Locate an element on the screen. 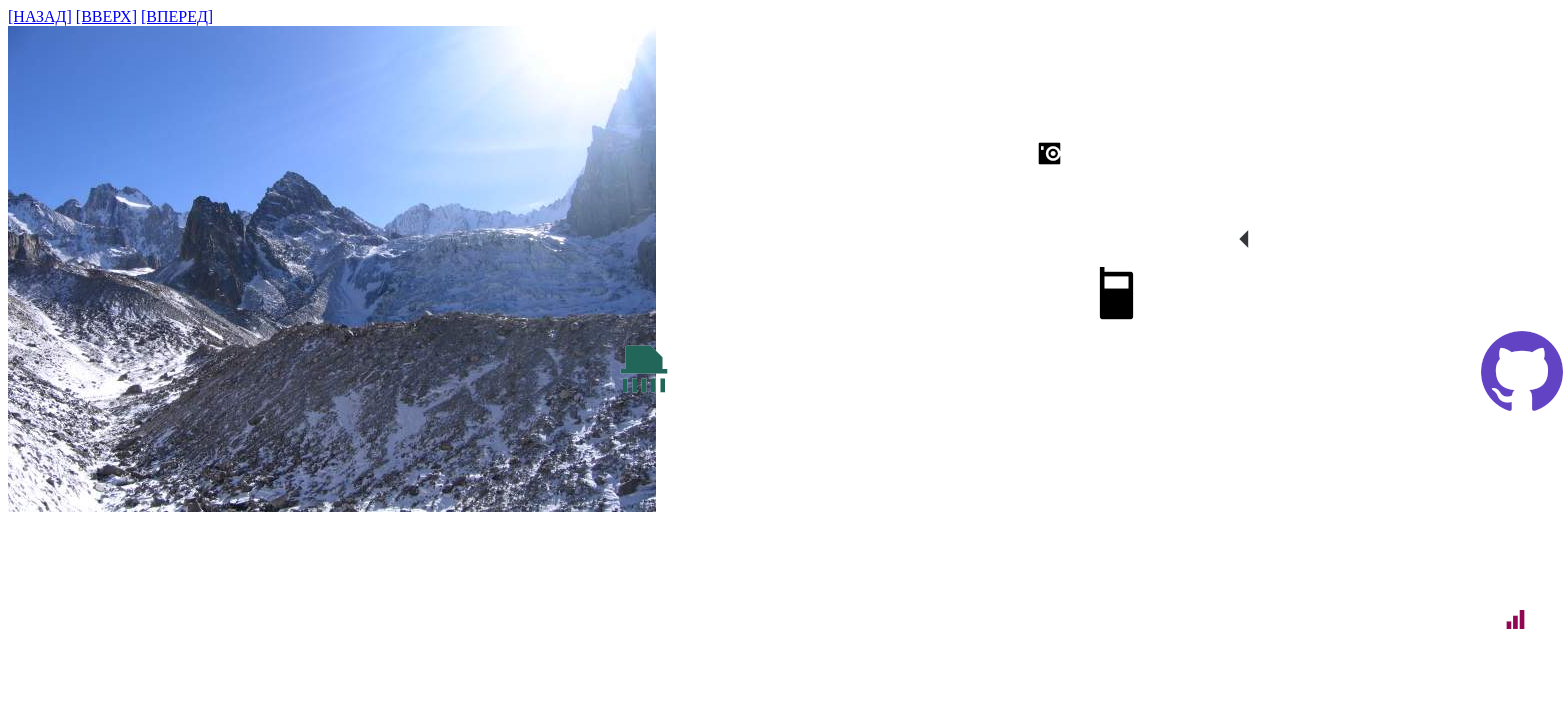  navigate to the previous item is located at coordinates (1246, 239).